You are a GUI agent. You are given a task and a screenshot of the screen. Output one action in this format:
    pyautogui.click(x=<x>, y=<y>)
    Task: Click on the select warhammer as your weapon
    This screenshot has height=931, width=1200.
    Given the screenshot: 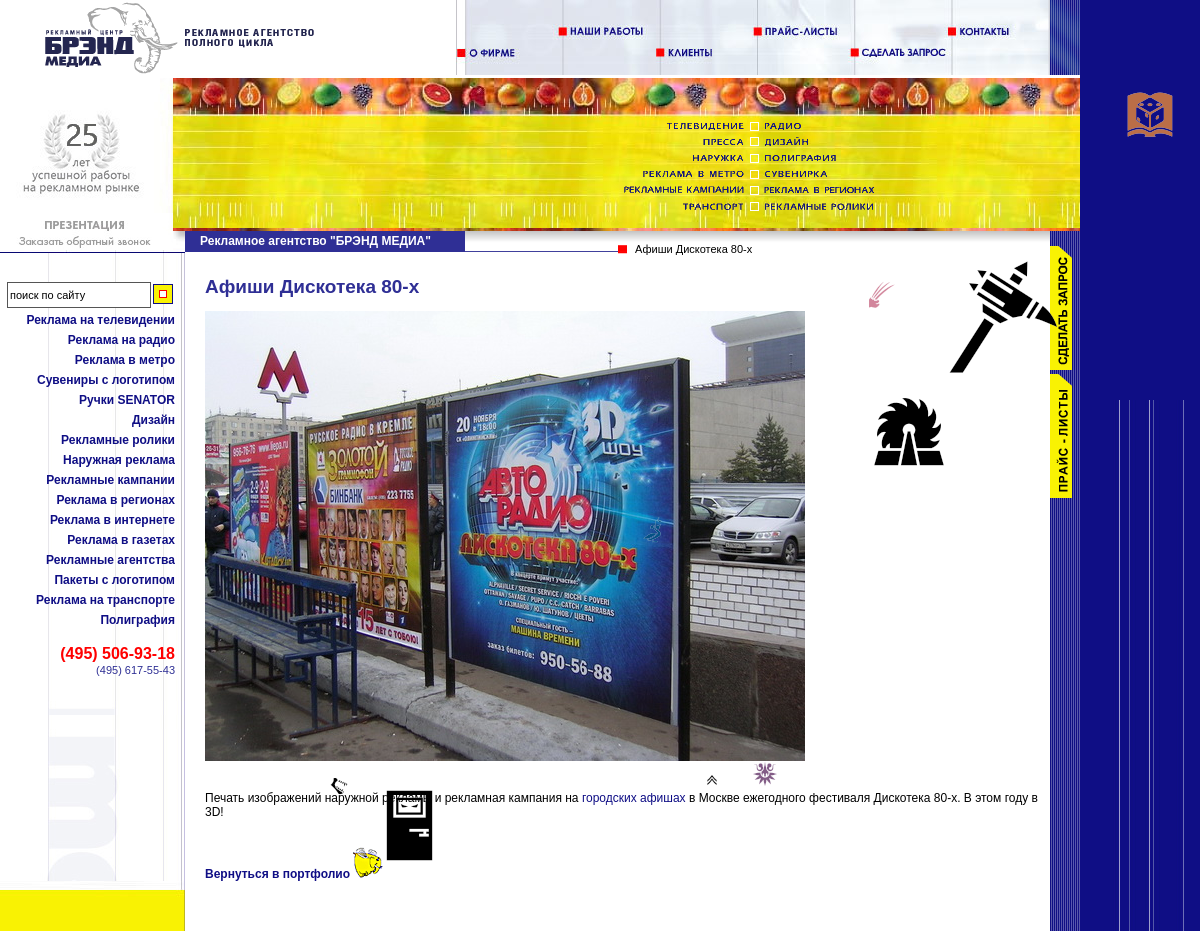 What is the action you would take?
    pyautogui.click(x=1004, y=315)
    